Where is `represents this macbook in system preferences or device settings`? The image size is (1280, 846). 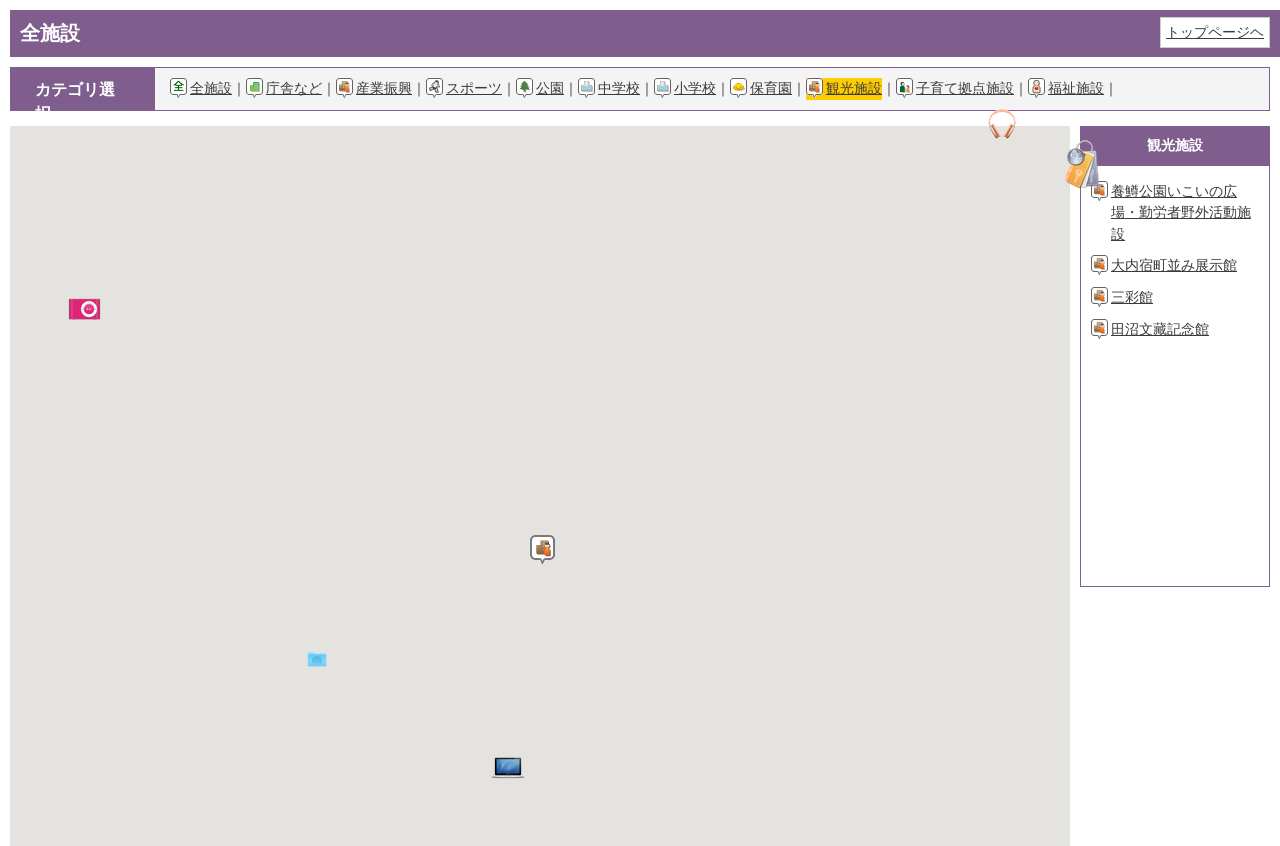
represents this macbook in system preferences or device settings is located at coordinates (508, 766).